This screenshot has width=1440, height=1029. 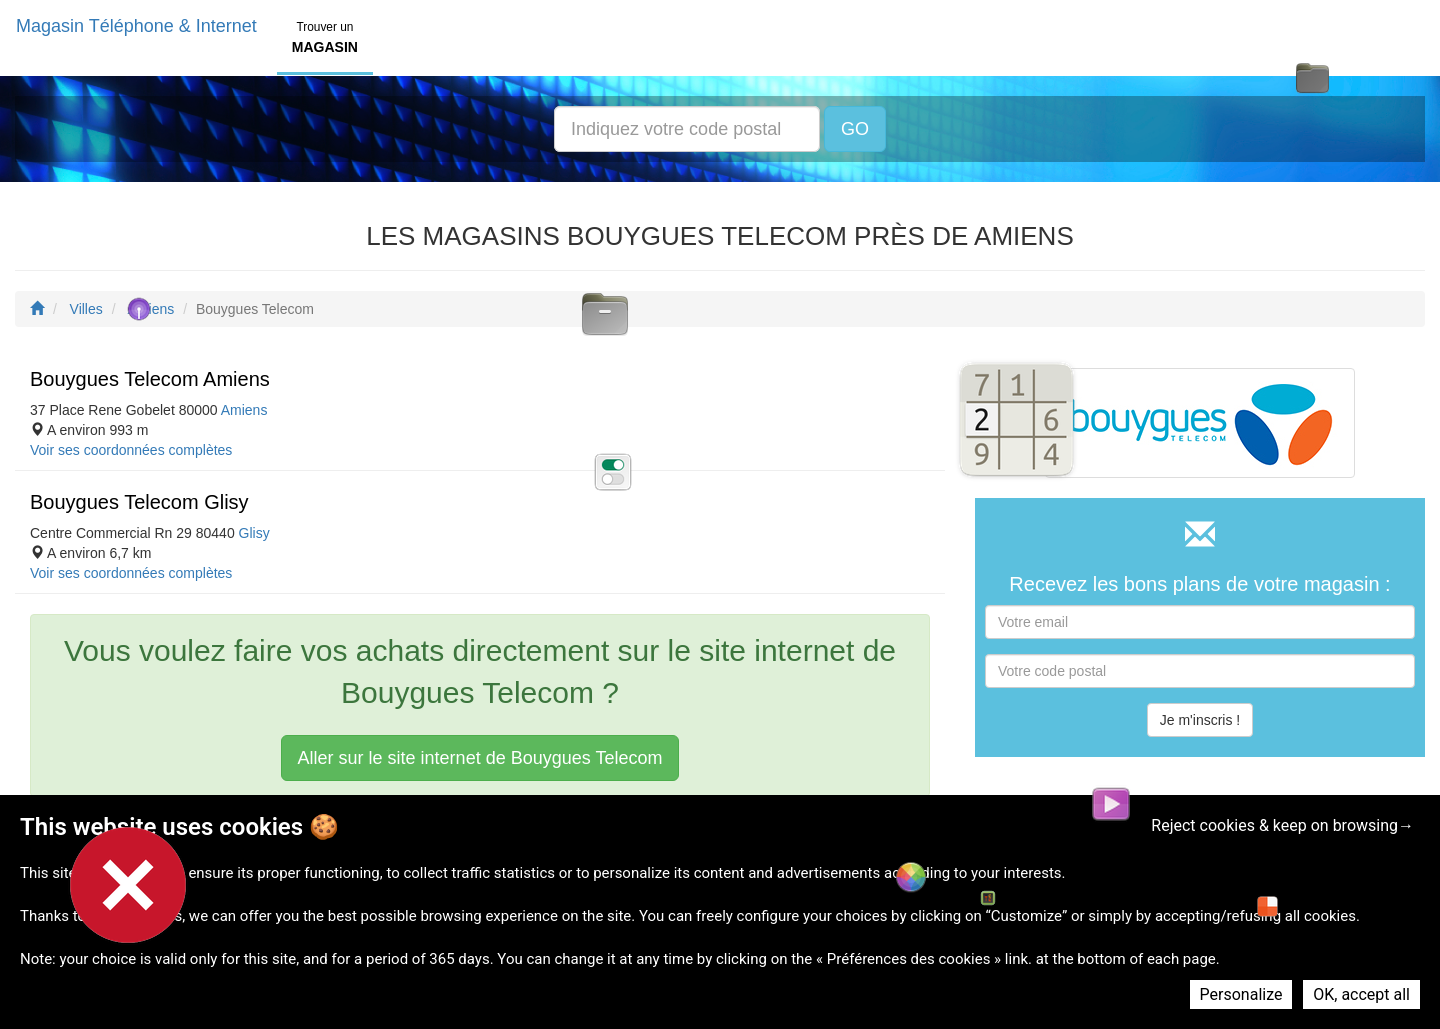 I want to click on open color picker or palette settings, so click(x=911, y=877).